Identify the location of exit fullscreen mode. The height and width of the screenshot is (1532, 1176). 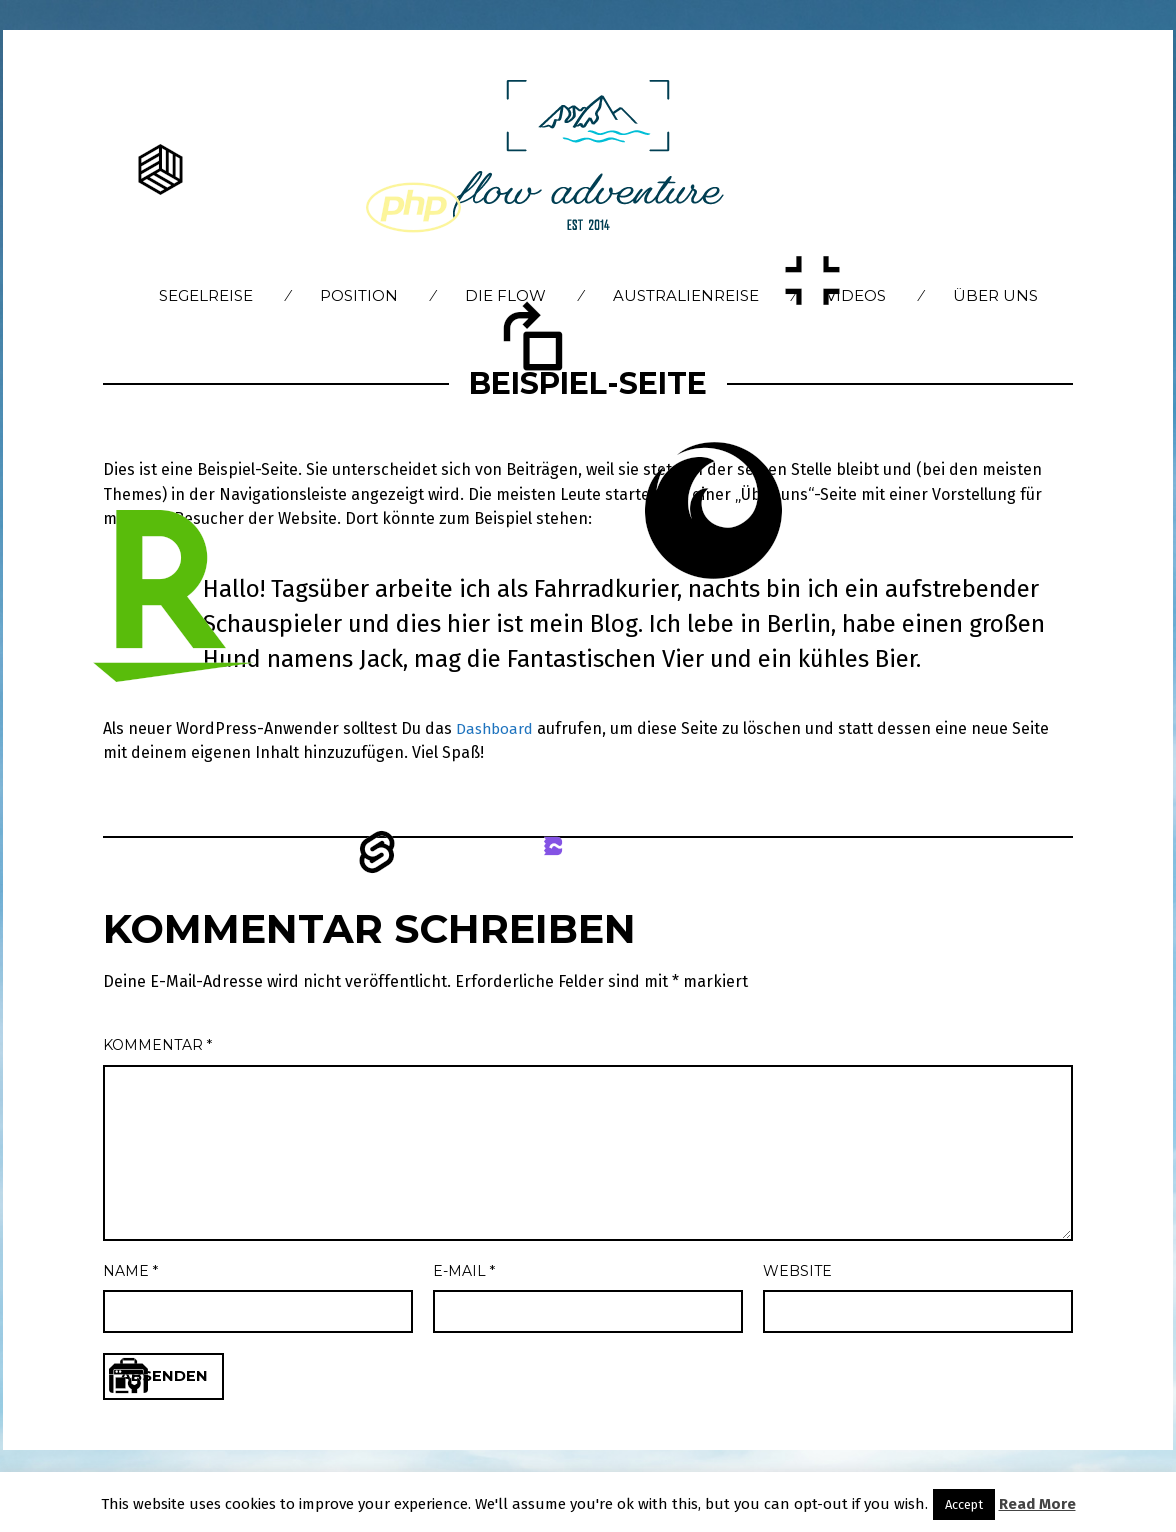
(812, 280).